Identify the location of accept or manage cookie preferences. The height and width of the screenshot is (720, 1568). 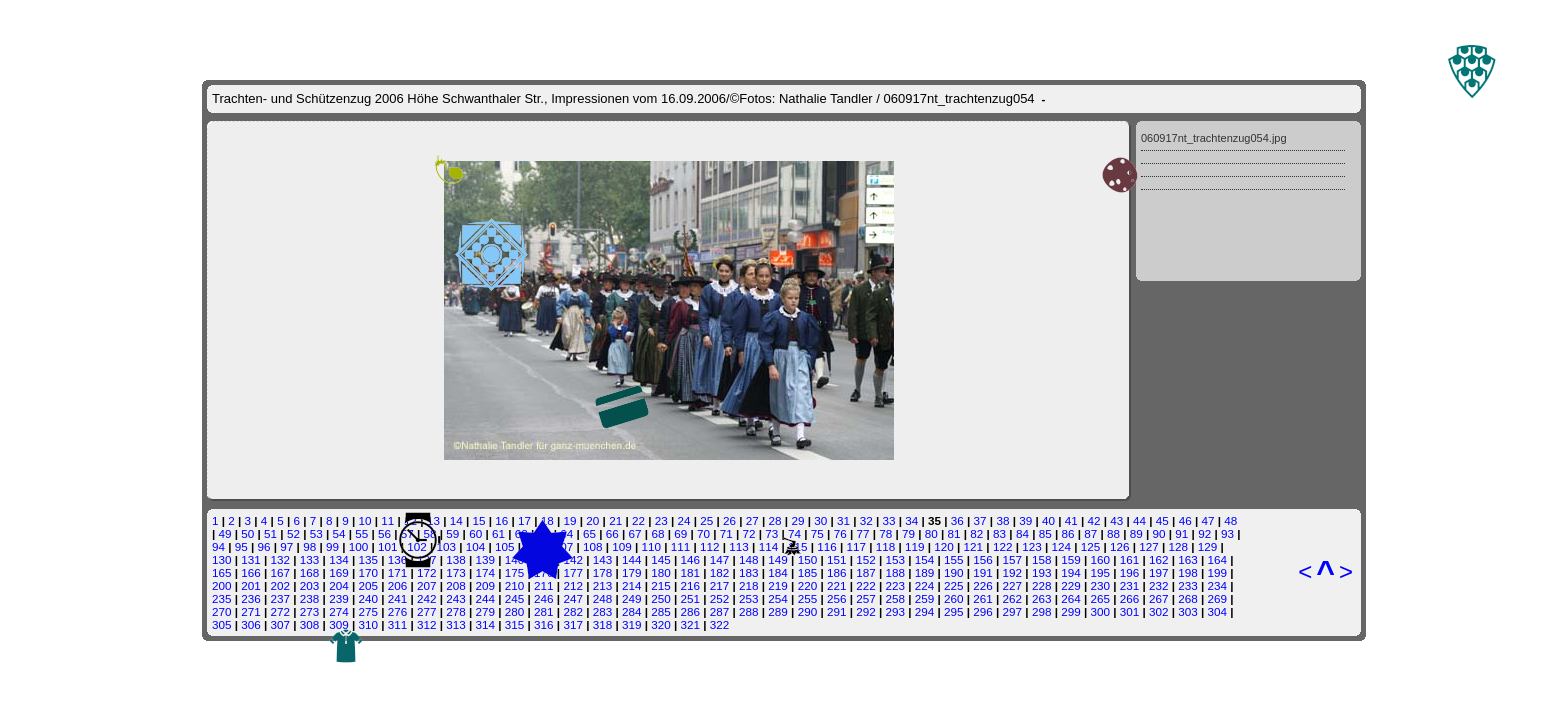
(1120, 175).